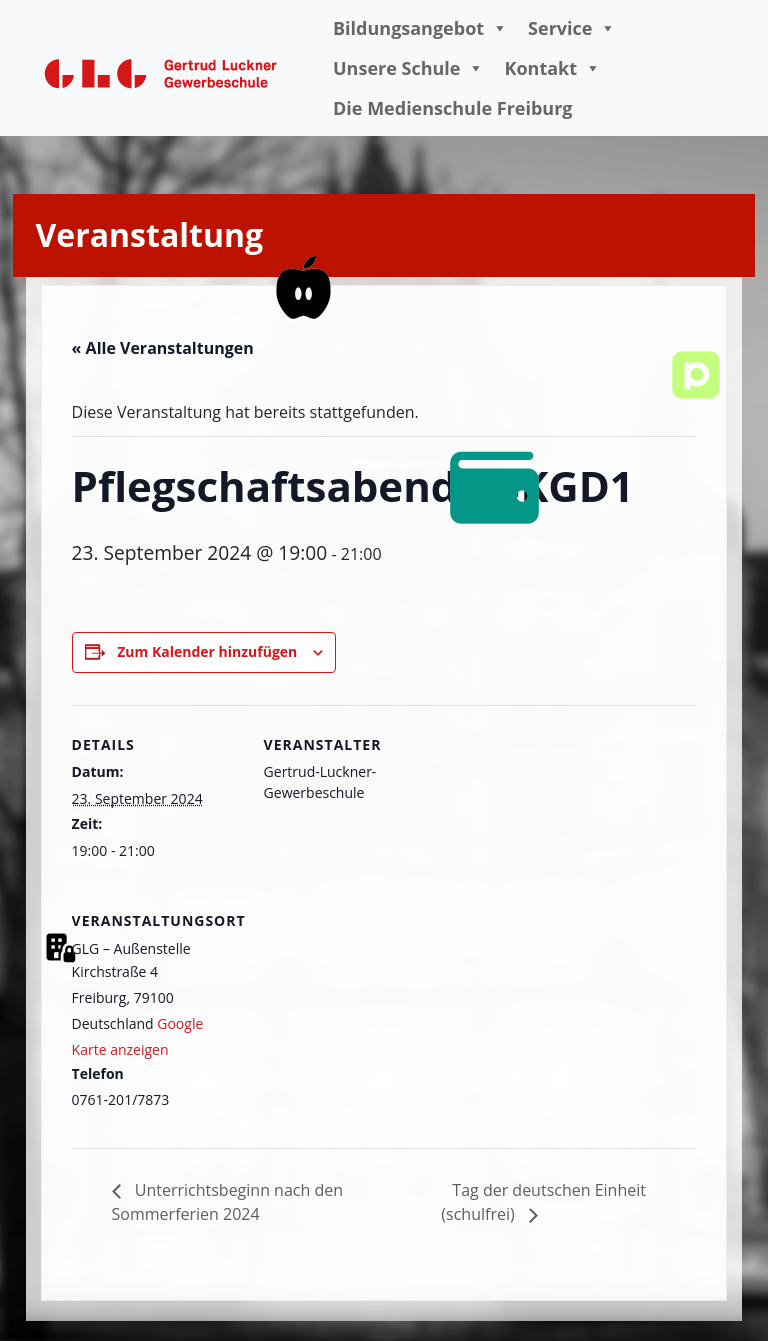  I want to click on access nutrition information, so click(303, 287).